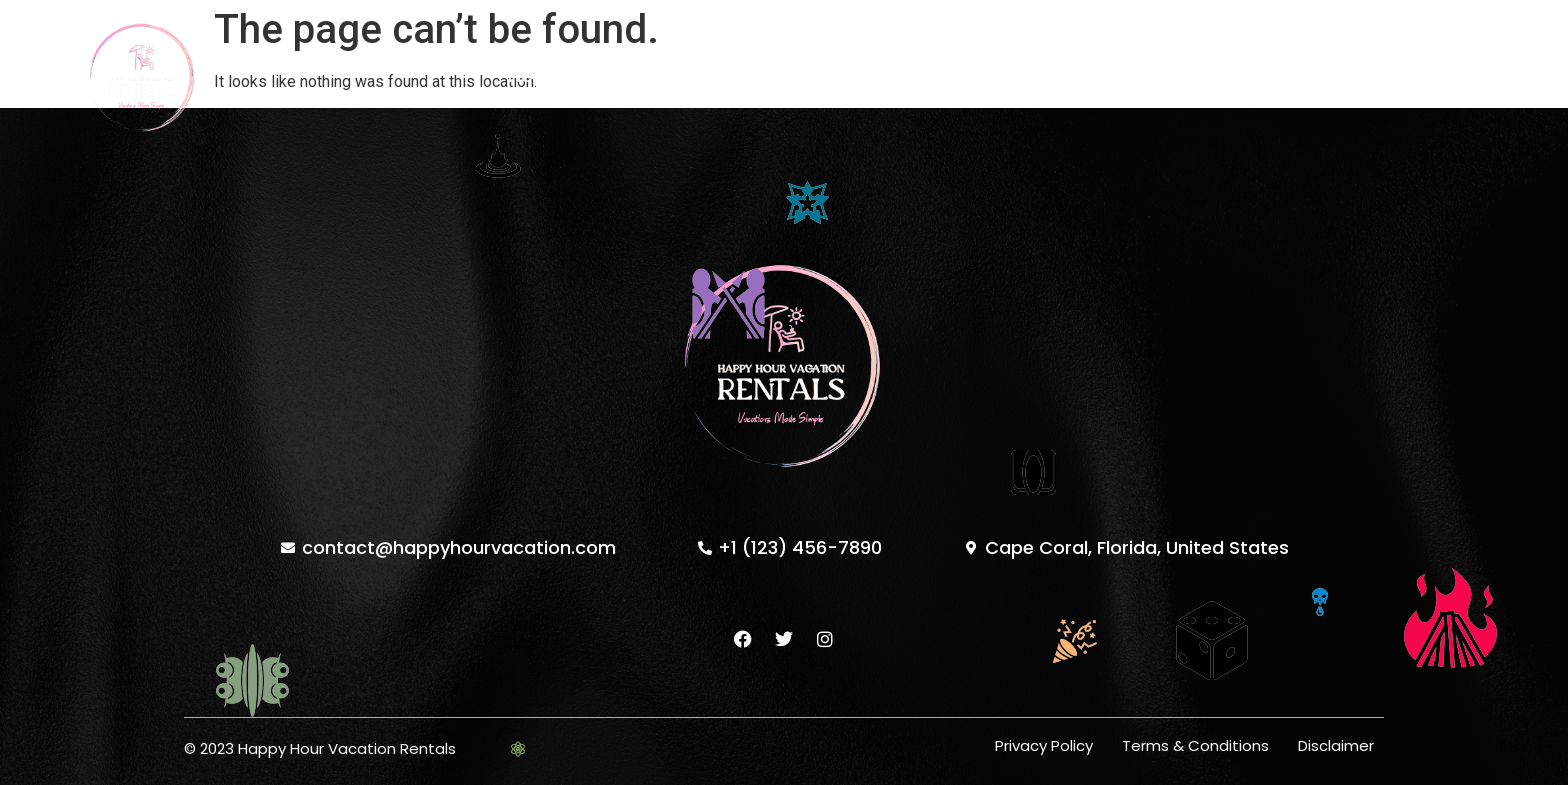 This screenshot has width=1568, height=785. I want to click on celebrate an achievement or milestone, so click(1074, 641).